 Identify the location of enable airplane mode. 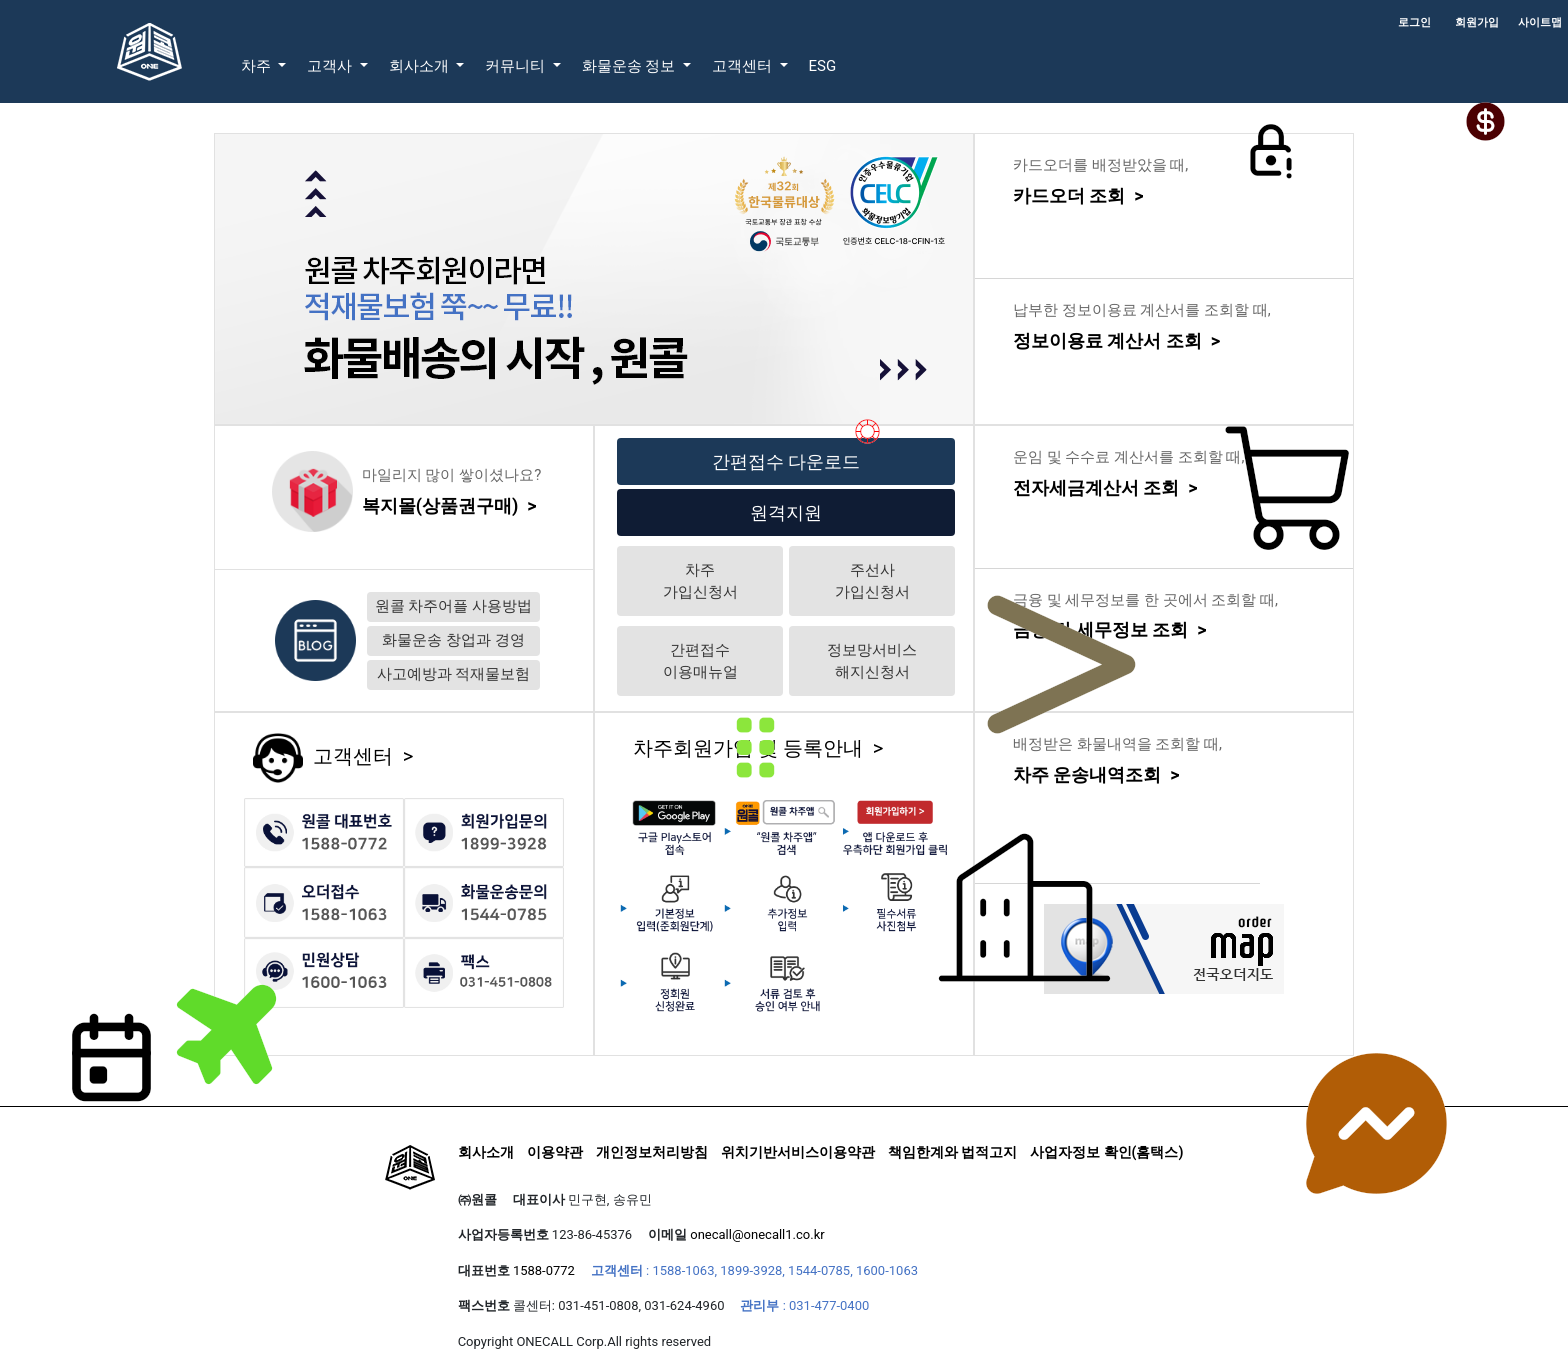
(228, 1032).